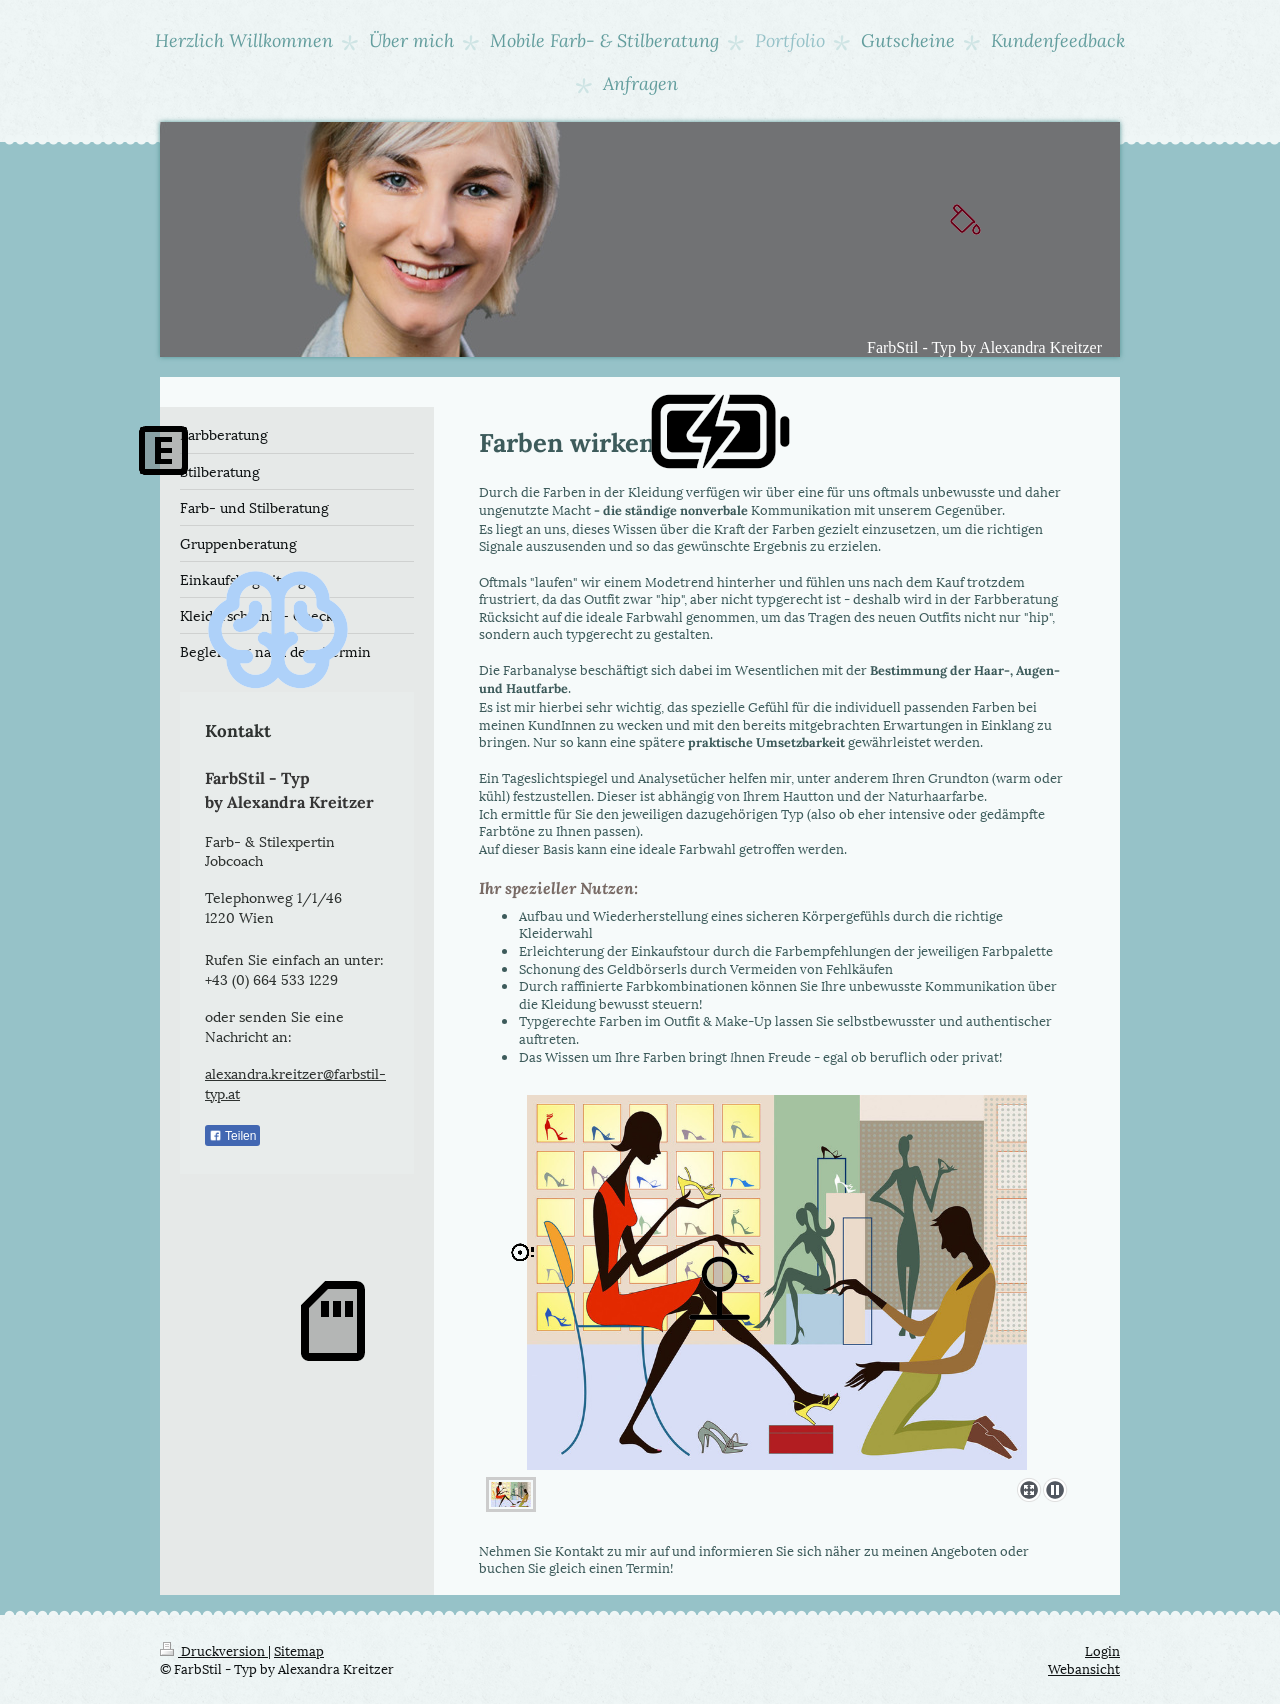  Describe the element at coordinates (278, 632) in the screenshot. I see `access AI or smart features` at that location.